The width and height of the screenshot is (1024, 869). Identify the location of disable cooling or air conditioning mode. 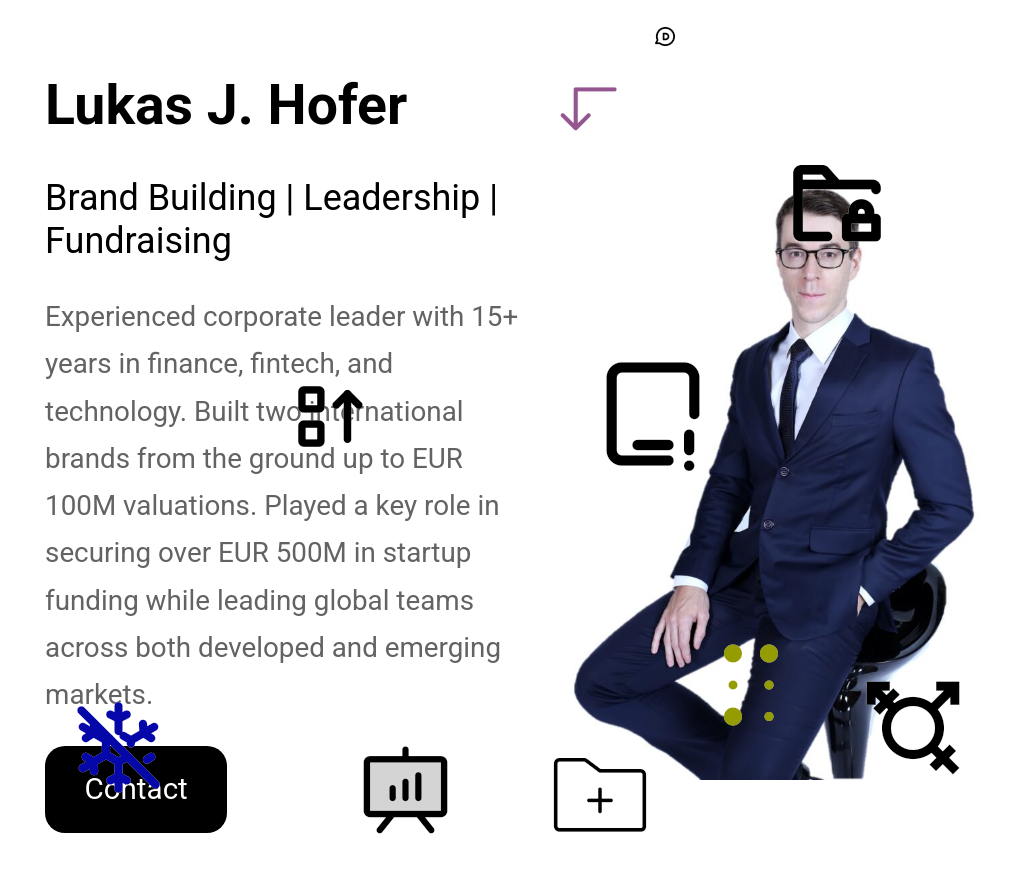
(118, 747).